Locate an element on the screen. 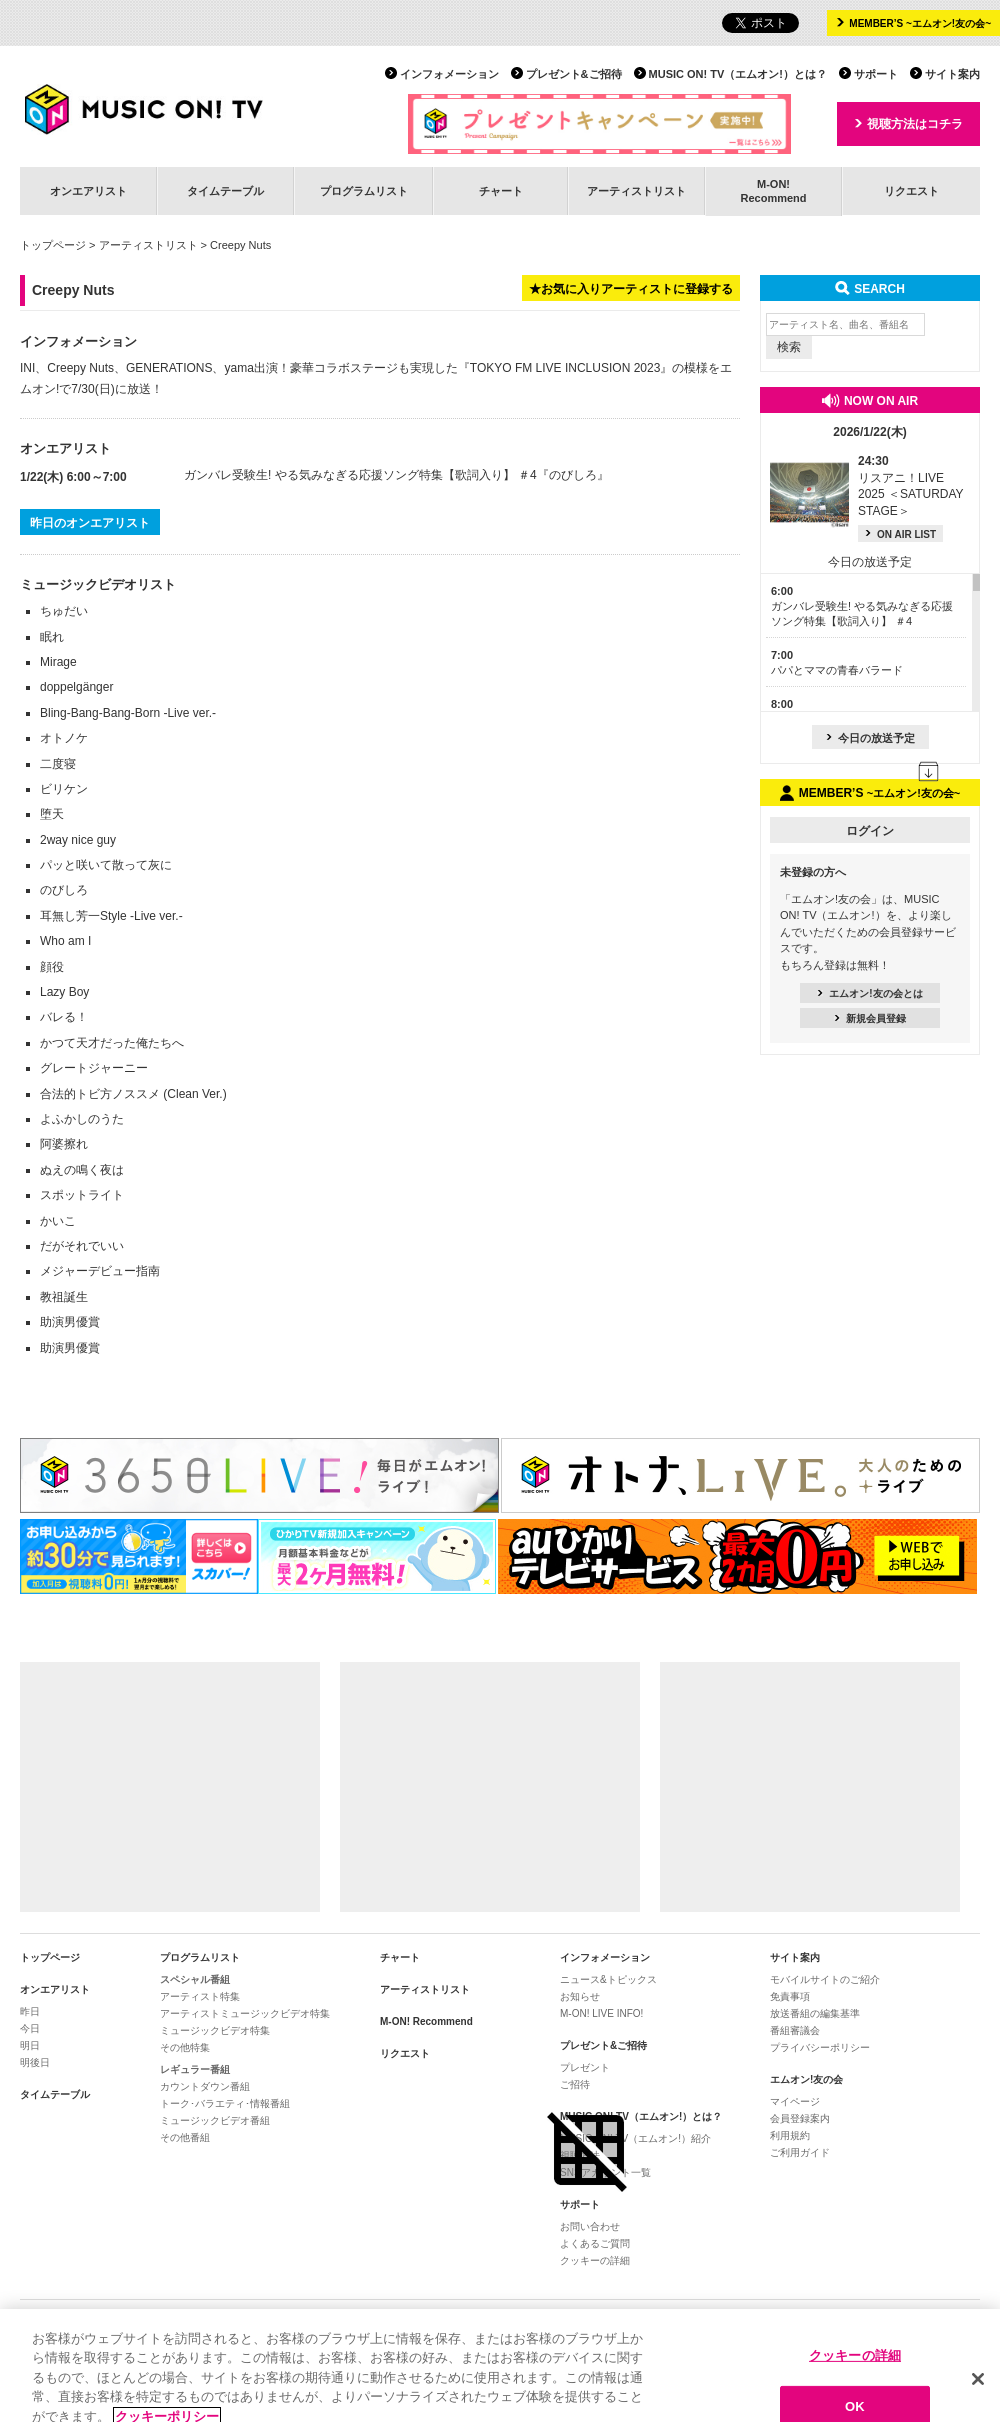 This screenshot has width=1000, height=2422. download to storage or archive is located at coordinates (928, 771).